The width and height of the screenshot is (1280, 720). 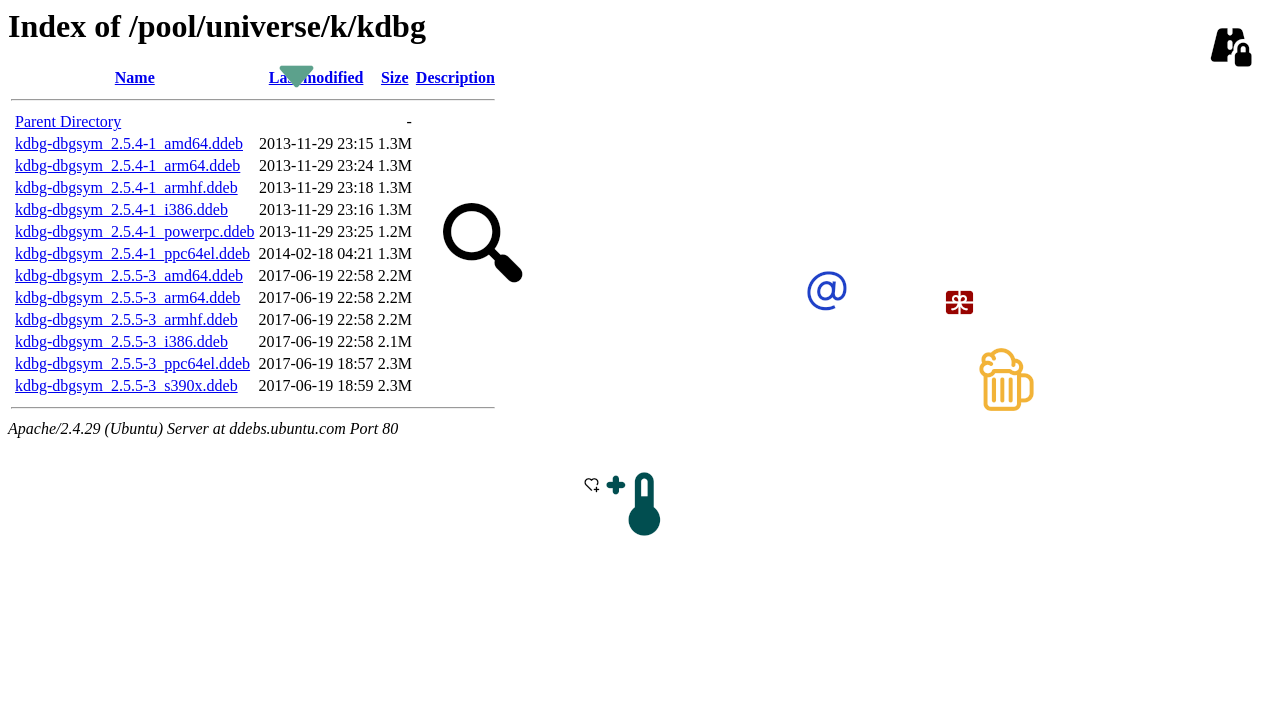 I want to click on add to favorites, so click(x=591, y=484).